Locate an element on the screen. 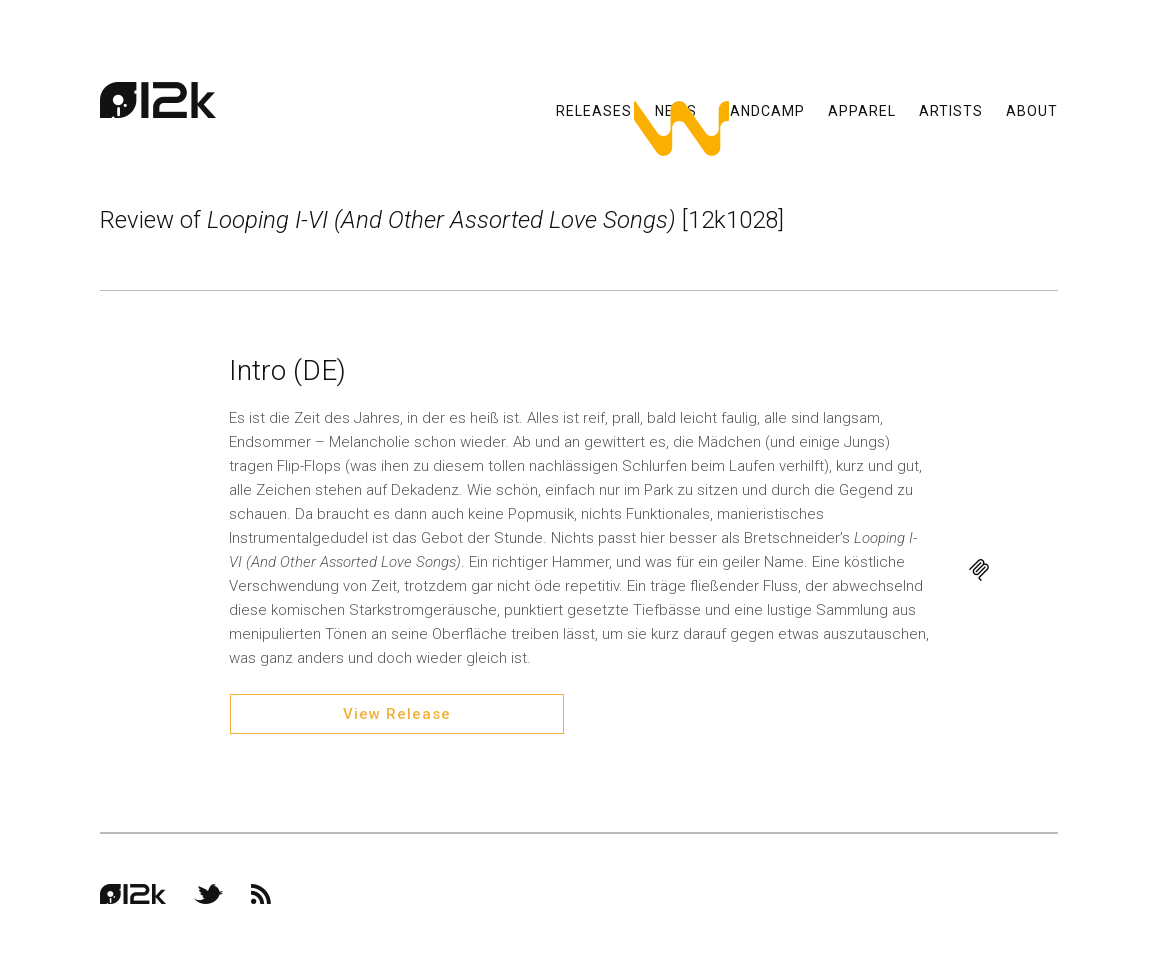 The height and width of the screenshot is (959, 1158). open windsurf code editor is located at coordinates (681, 128).